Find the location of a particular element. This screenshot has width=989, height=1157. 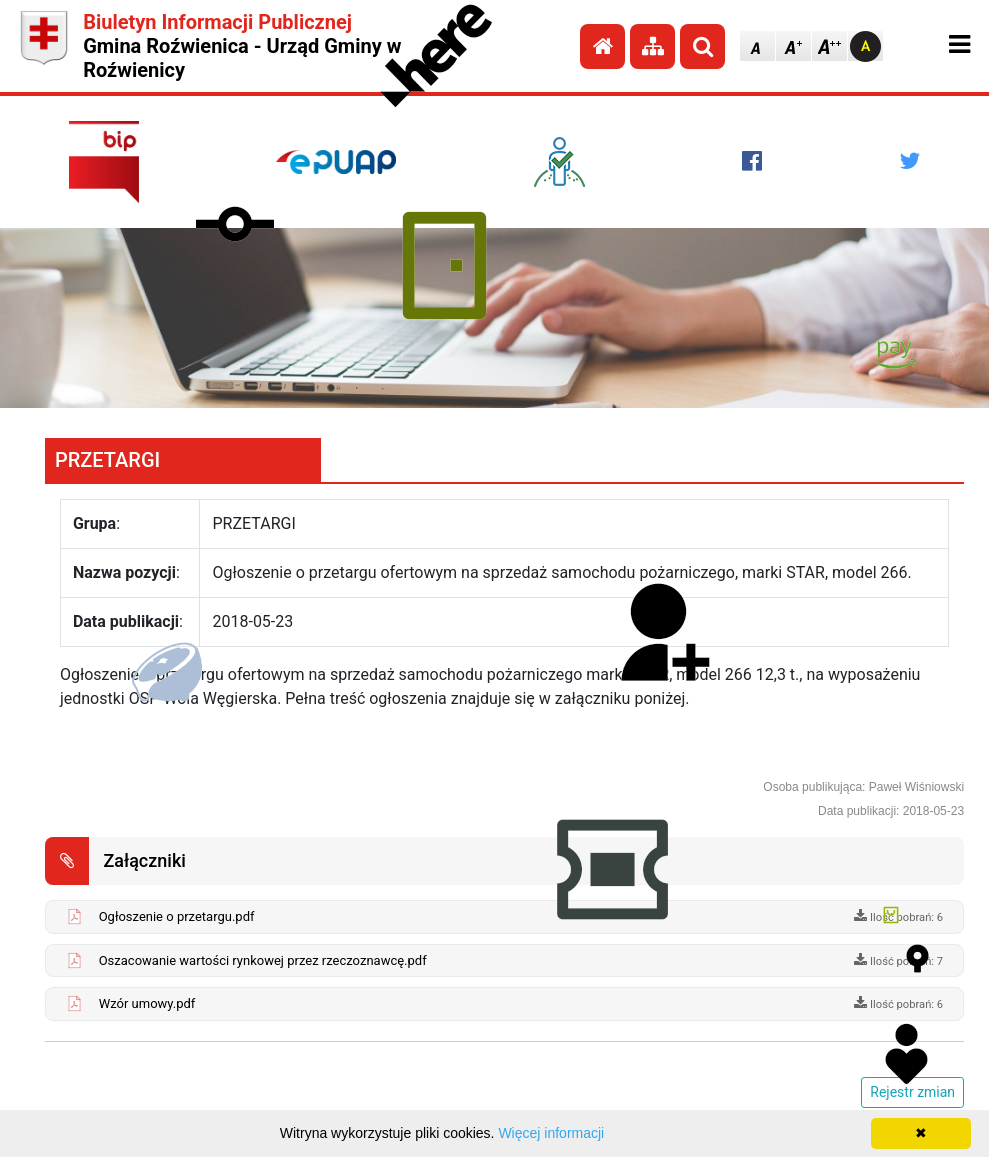

exit or log out of the application is located at coordinates (444, 265).